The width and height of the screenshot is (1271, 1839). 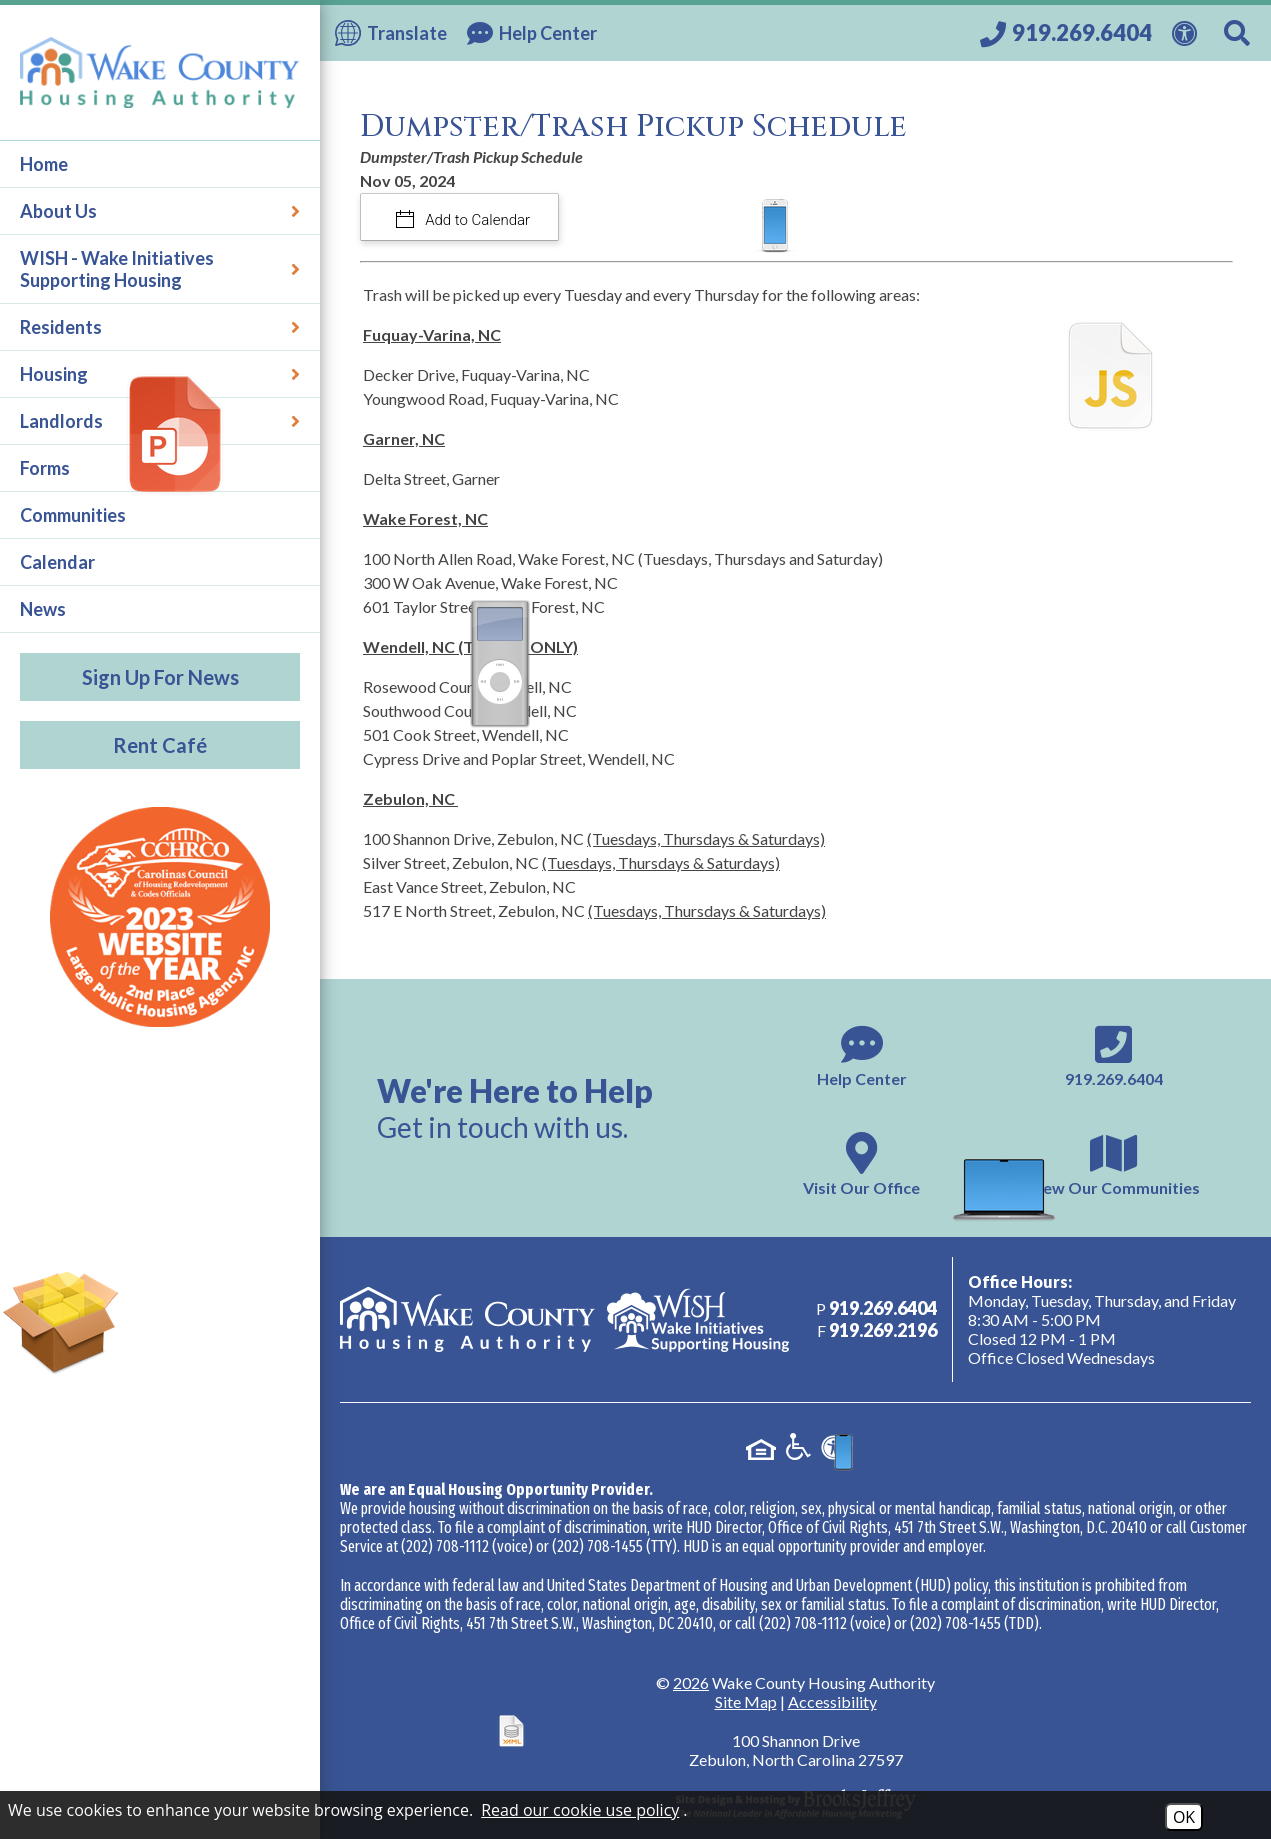 I want to click on iPod nano device connected, so click(x=500, y=664).